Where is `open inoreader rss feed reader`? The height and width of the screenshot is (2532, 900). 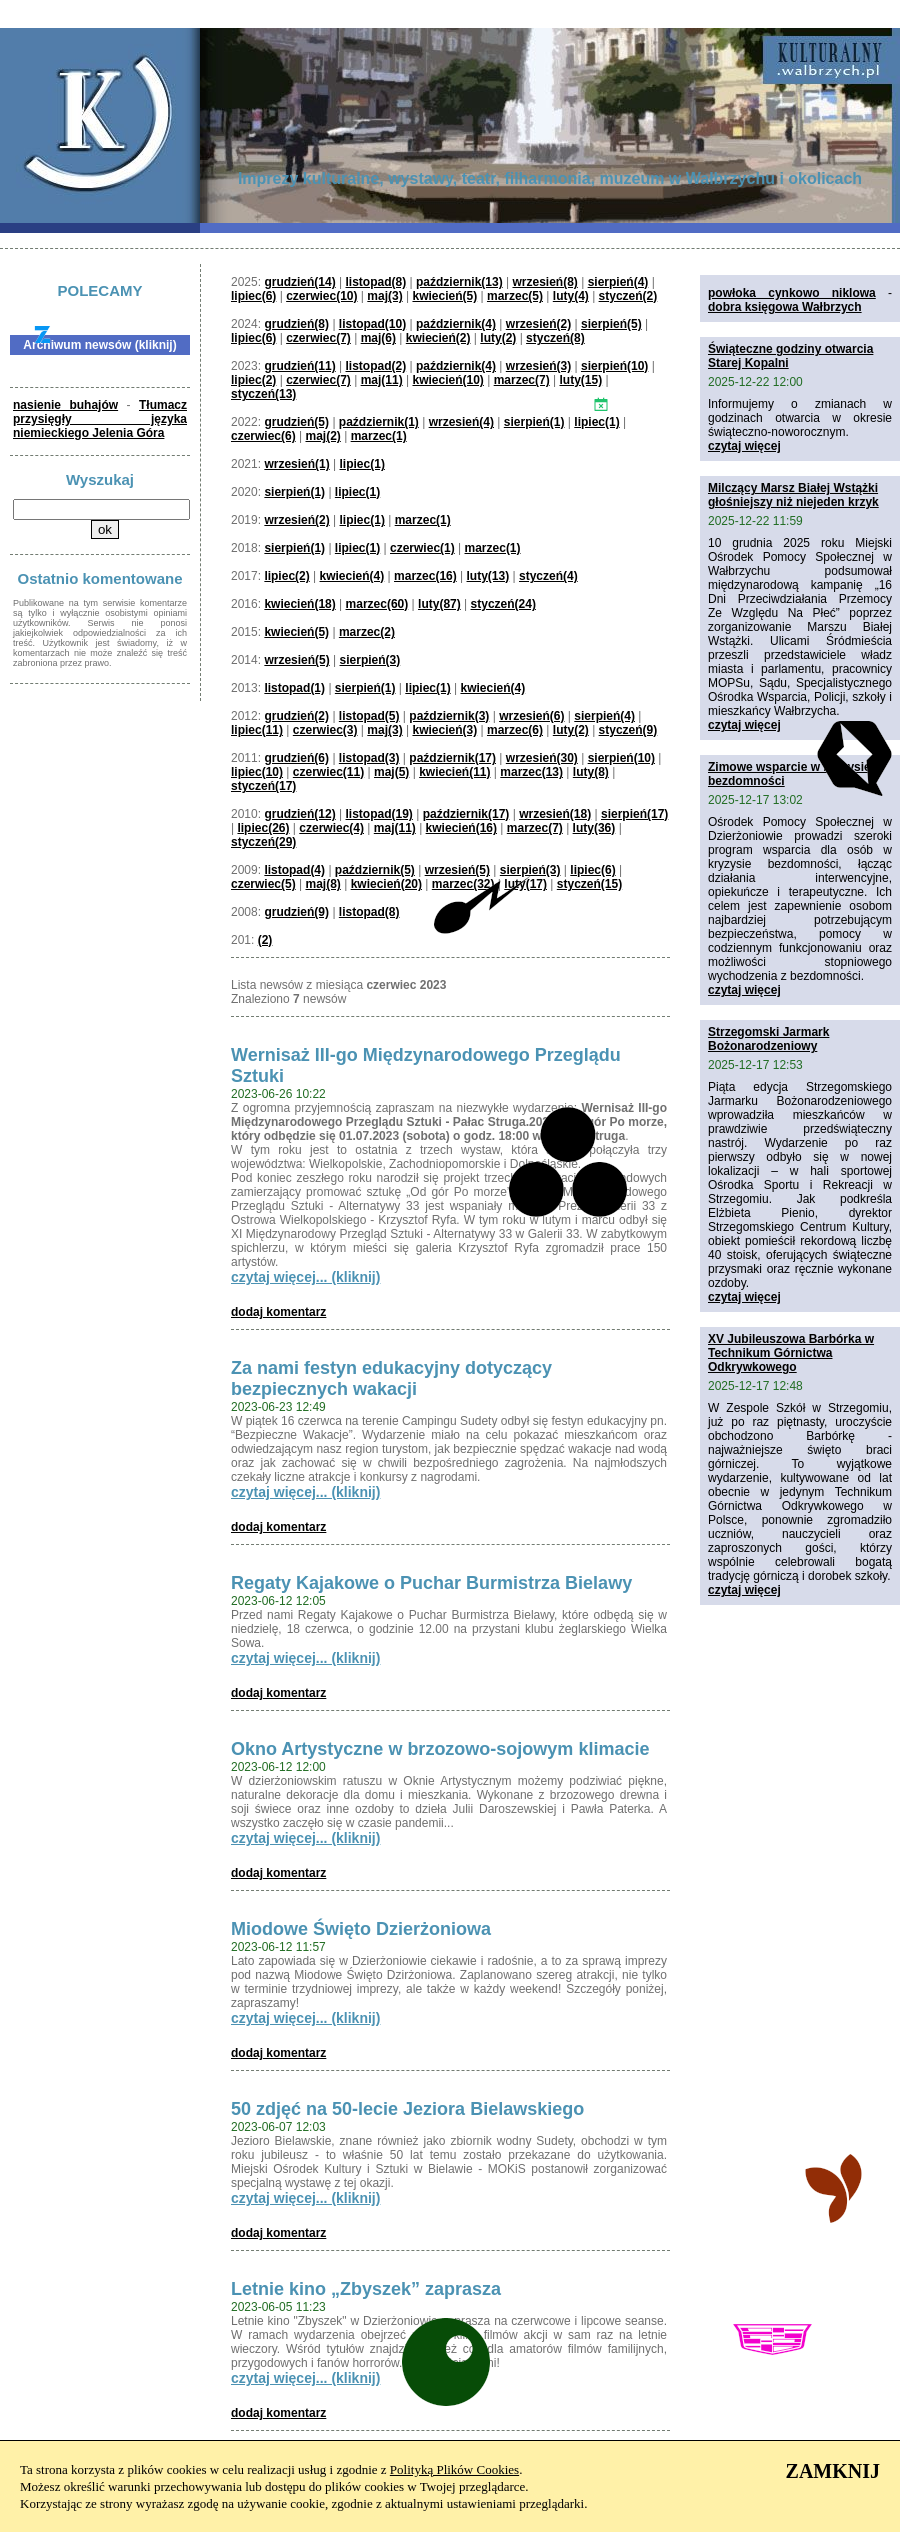 open inoreader rss feed reader is located at coordinates (446, 2362).